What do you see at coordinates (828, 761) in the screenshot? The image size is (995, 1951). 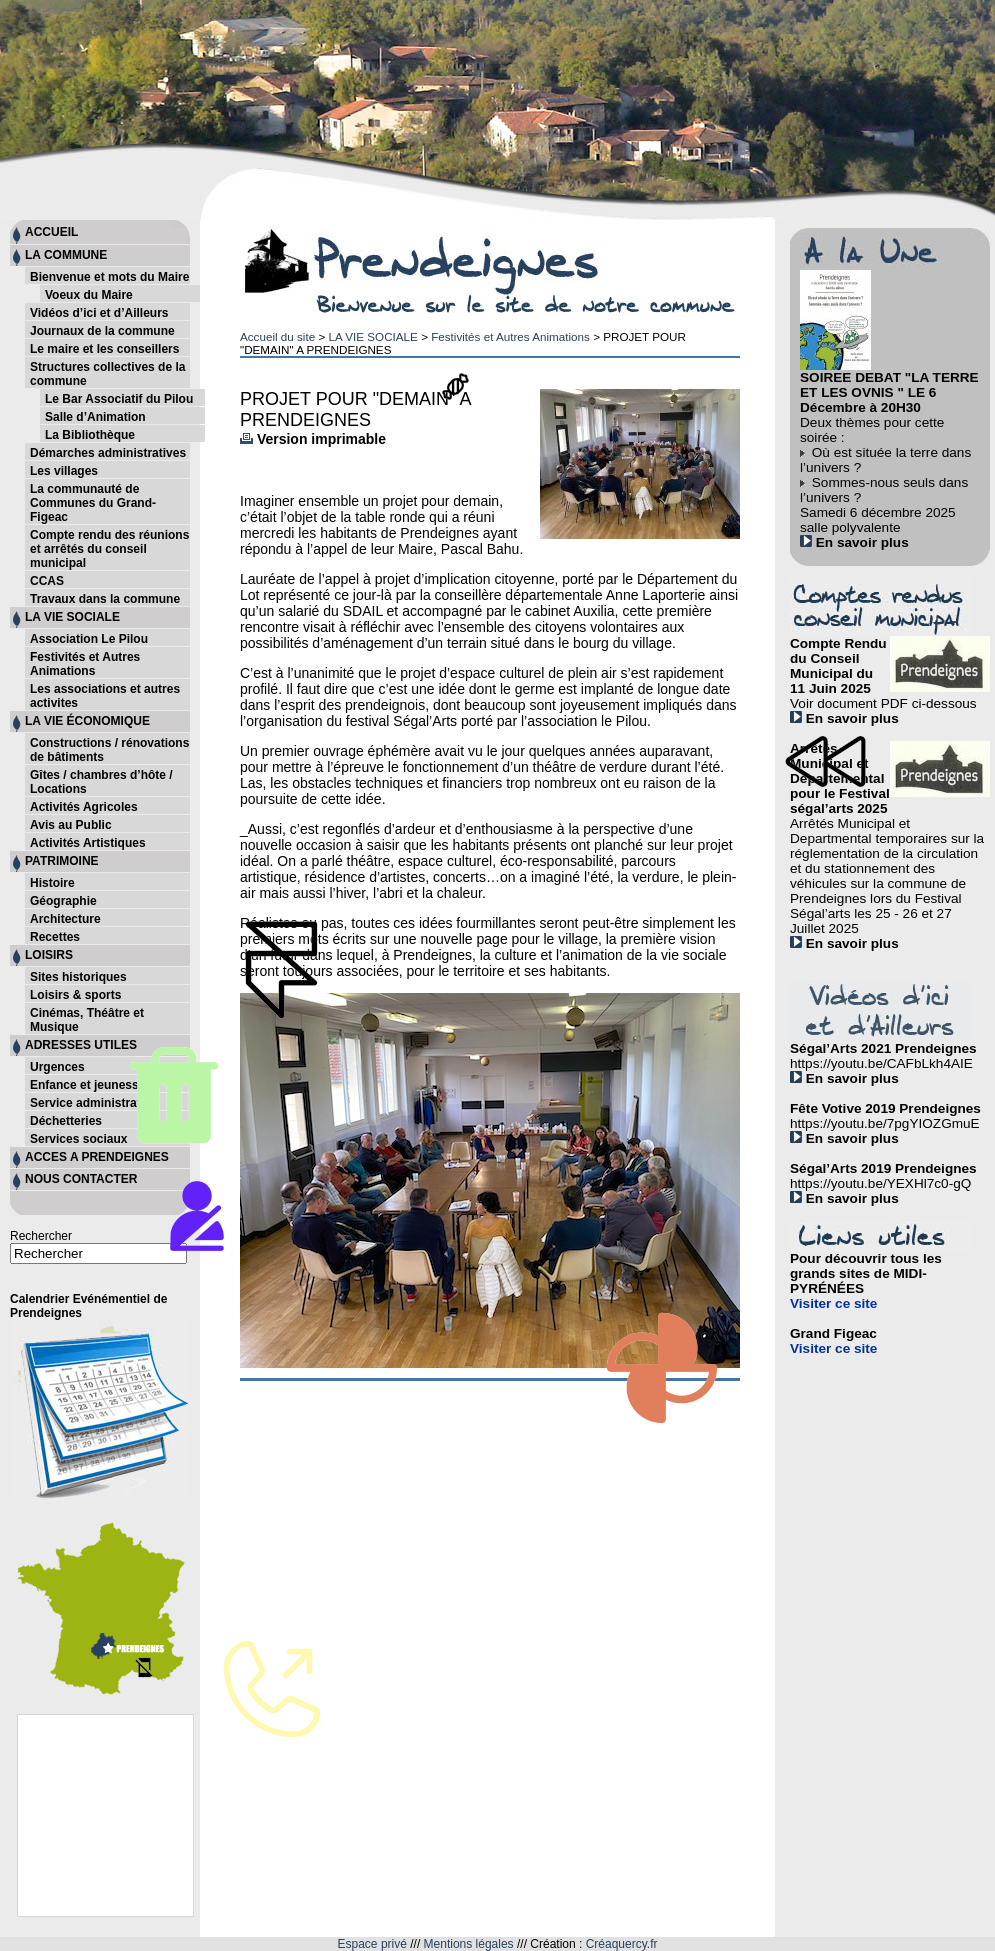 I see `rewind or skip backward in media playback` at bounding box center [828, 761].